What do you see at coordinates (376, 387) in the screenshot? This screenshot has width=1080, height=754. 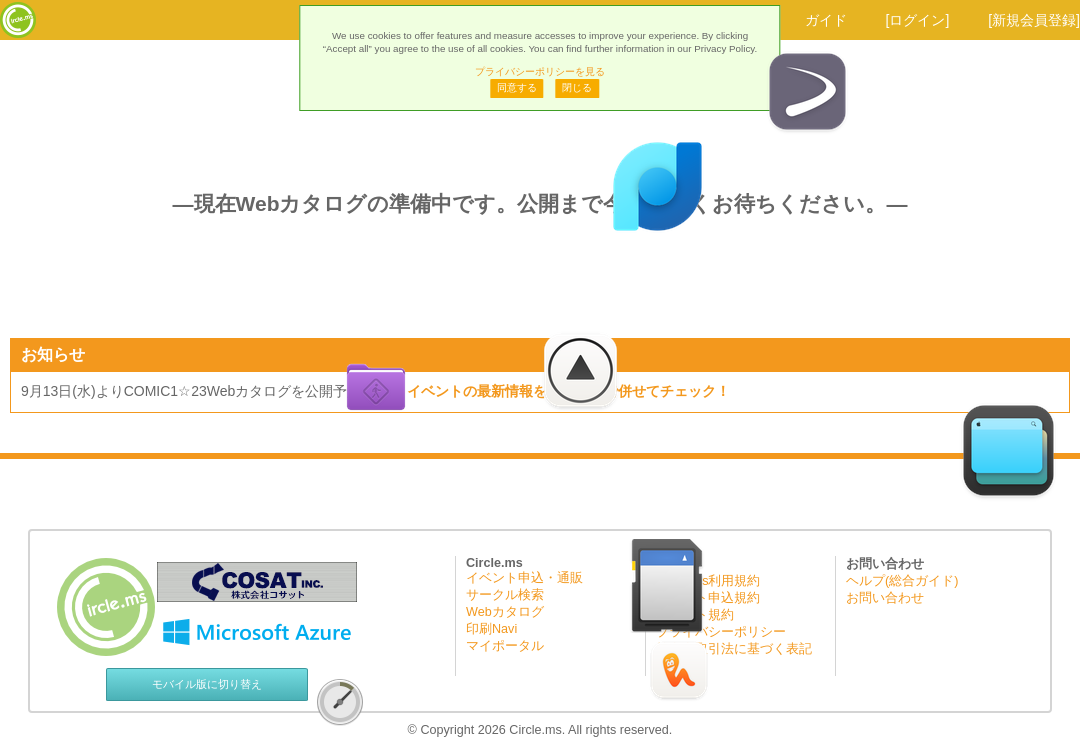 I see `access public or shared folder` at bounding box center [376, 387].